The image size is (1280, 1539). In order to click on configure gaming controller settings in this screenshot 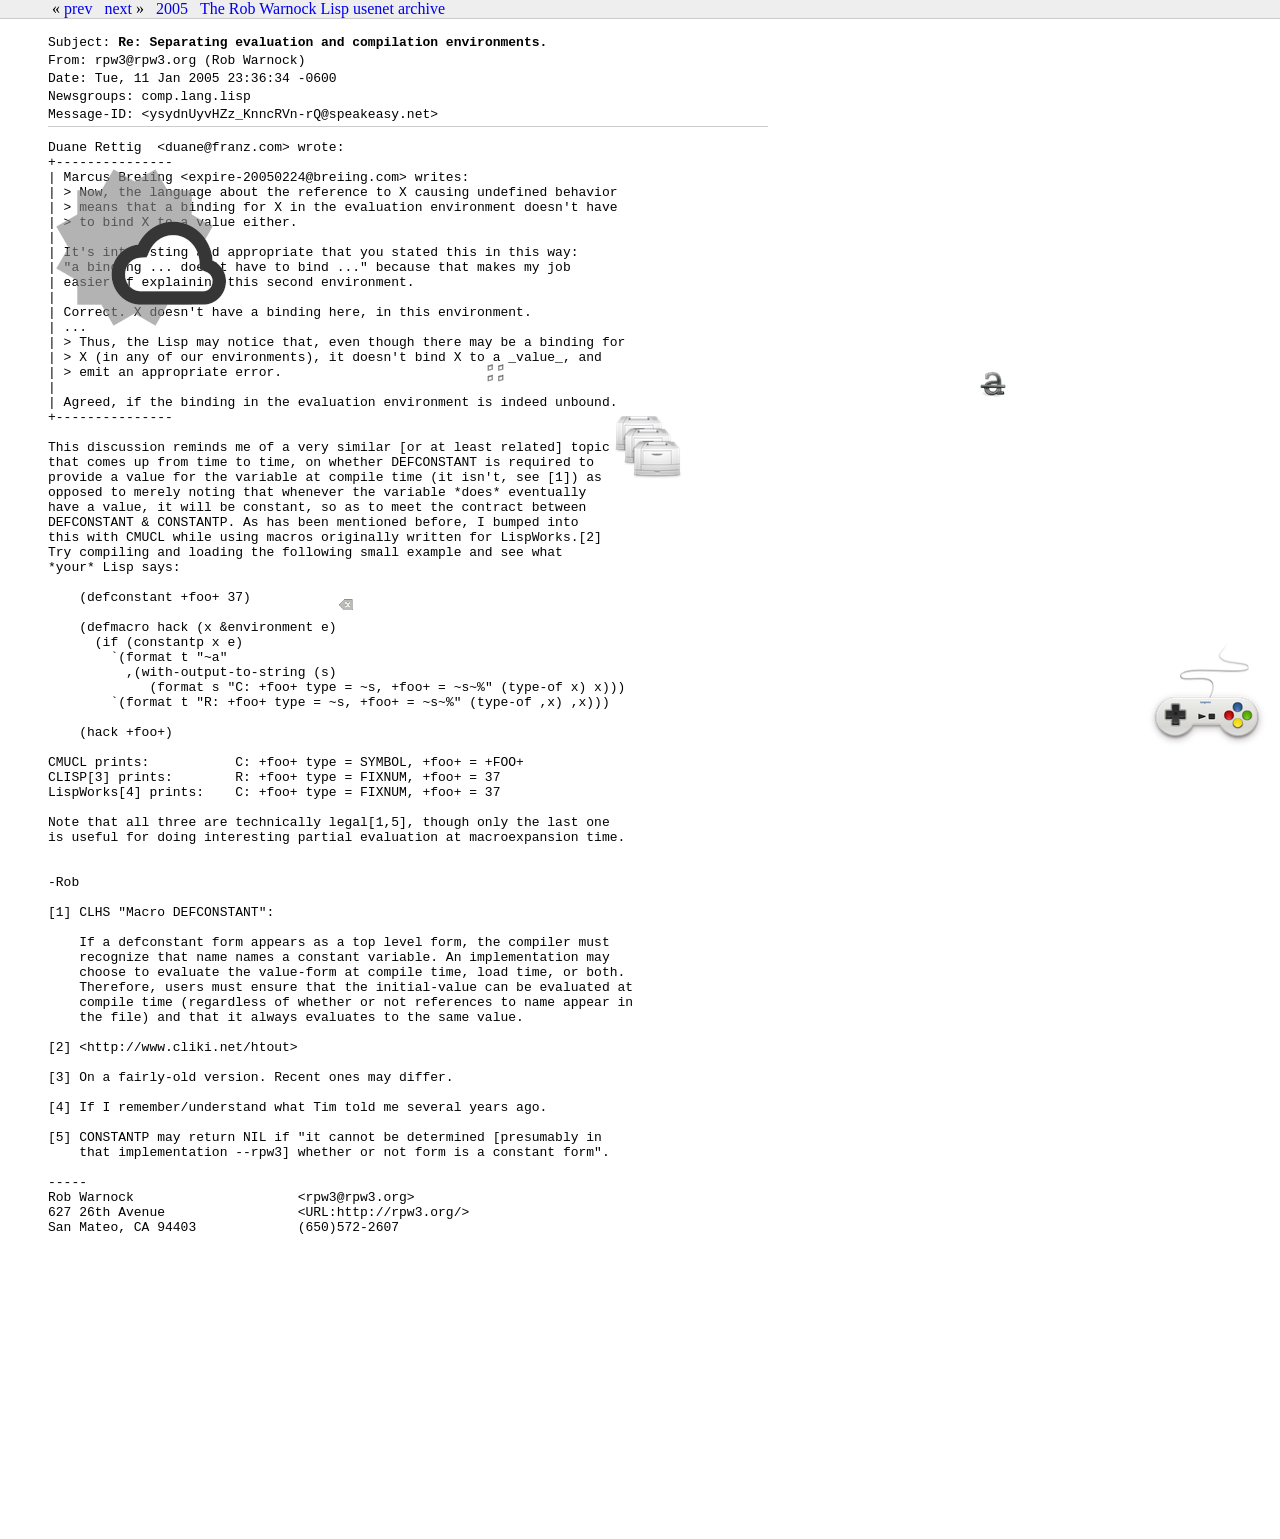, I will do `click(1207, 694)`.